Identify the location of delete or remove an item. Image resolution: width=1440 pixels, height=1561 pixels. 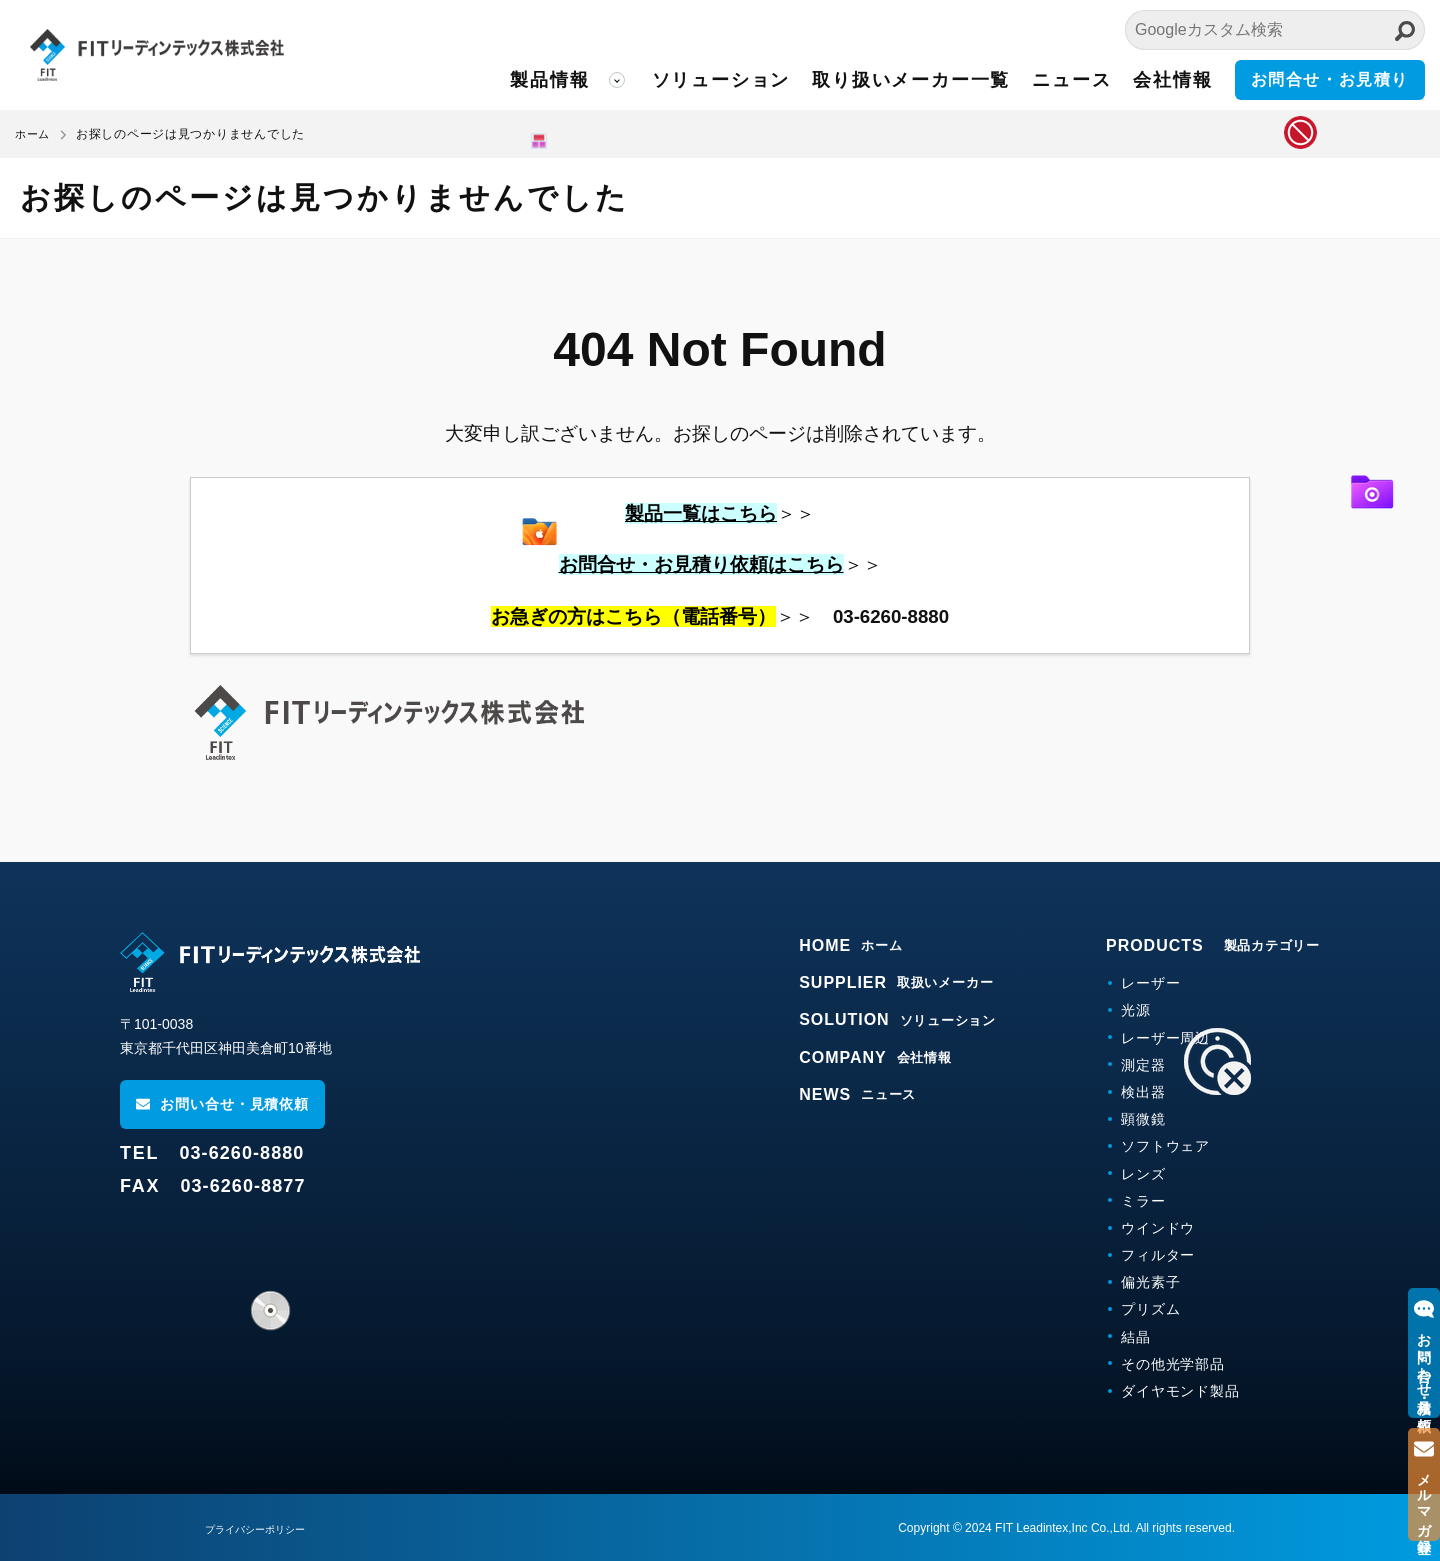
(1300, 132).